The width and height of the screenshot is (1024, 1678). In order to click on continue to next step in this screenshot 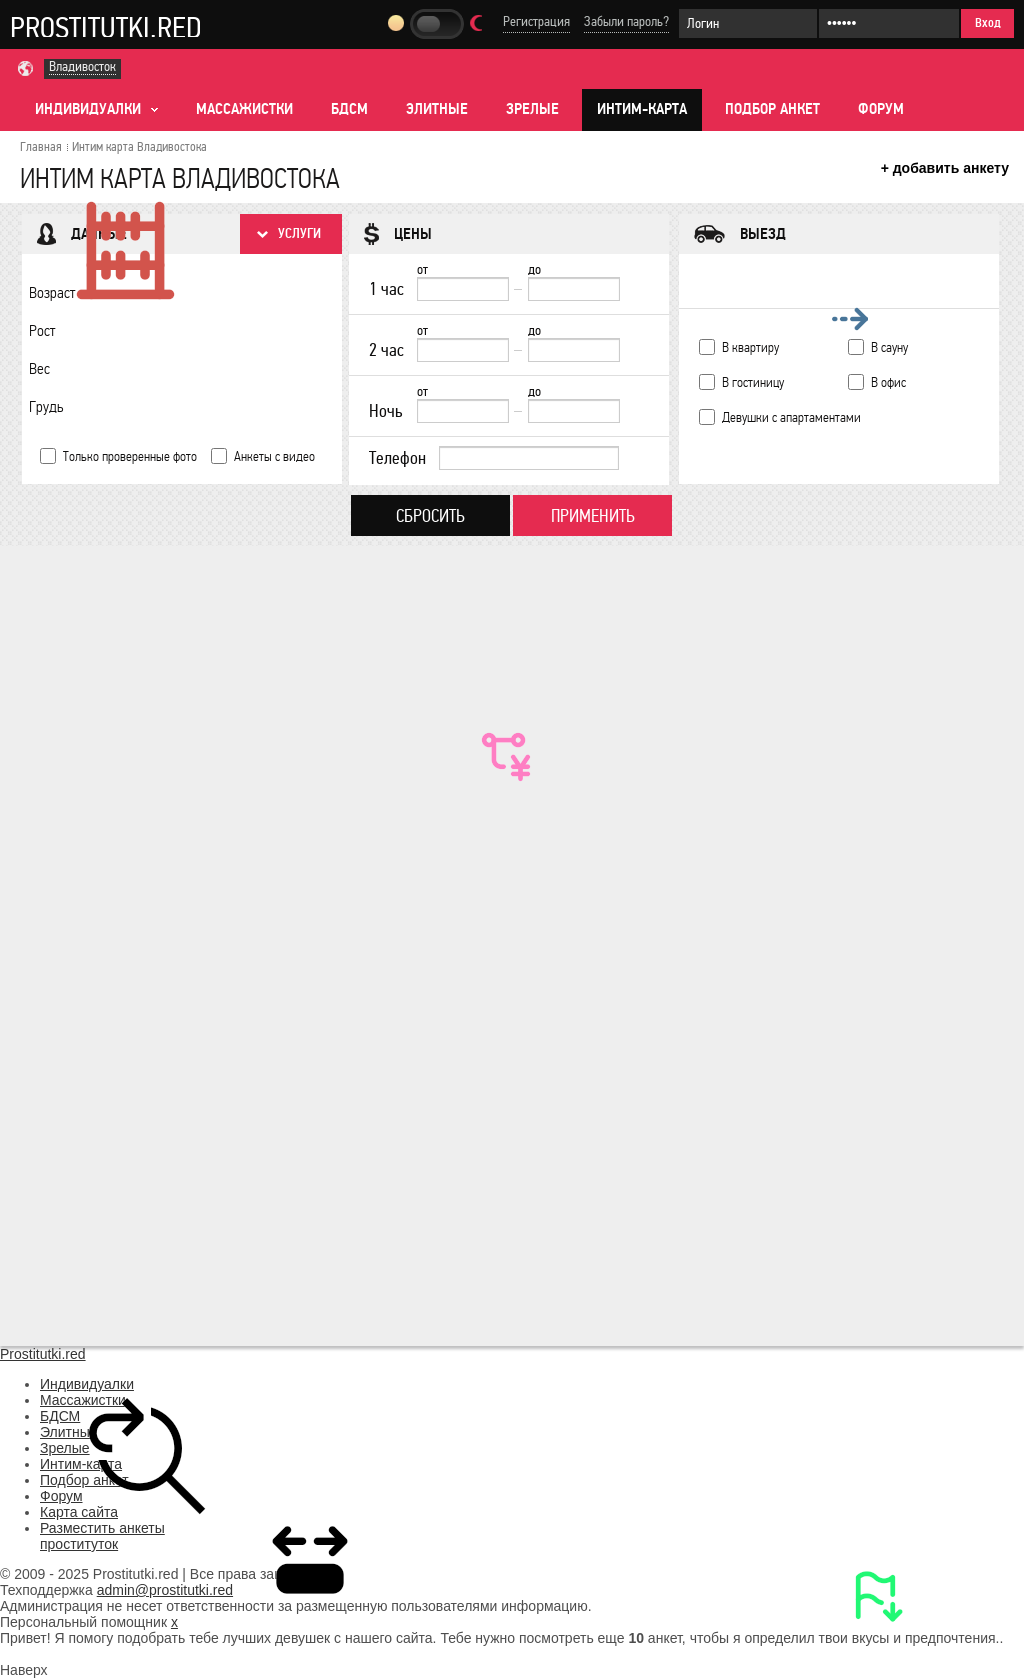, I will do `click(850, 319)`.